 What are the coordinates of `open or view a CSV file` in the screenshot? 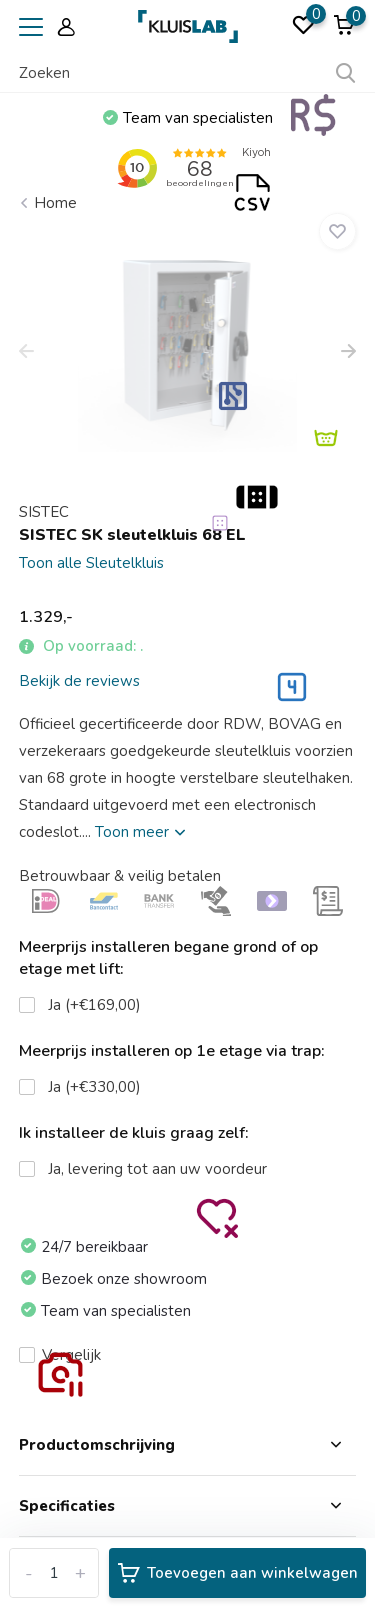 It's located at (253, 194).